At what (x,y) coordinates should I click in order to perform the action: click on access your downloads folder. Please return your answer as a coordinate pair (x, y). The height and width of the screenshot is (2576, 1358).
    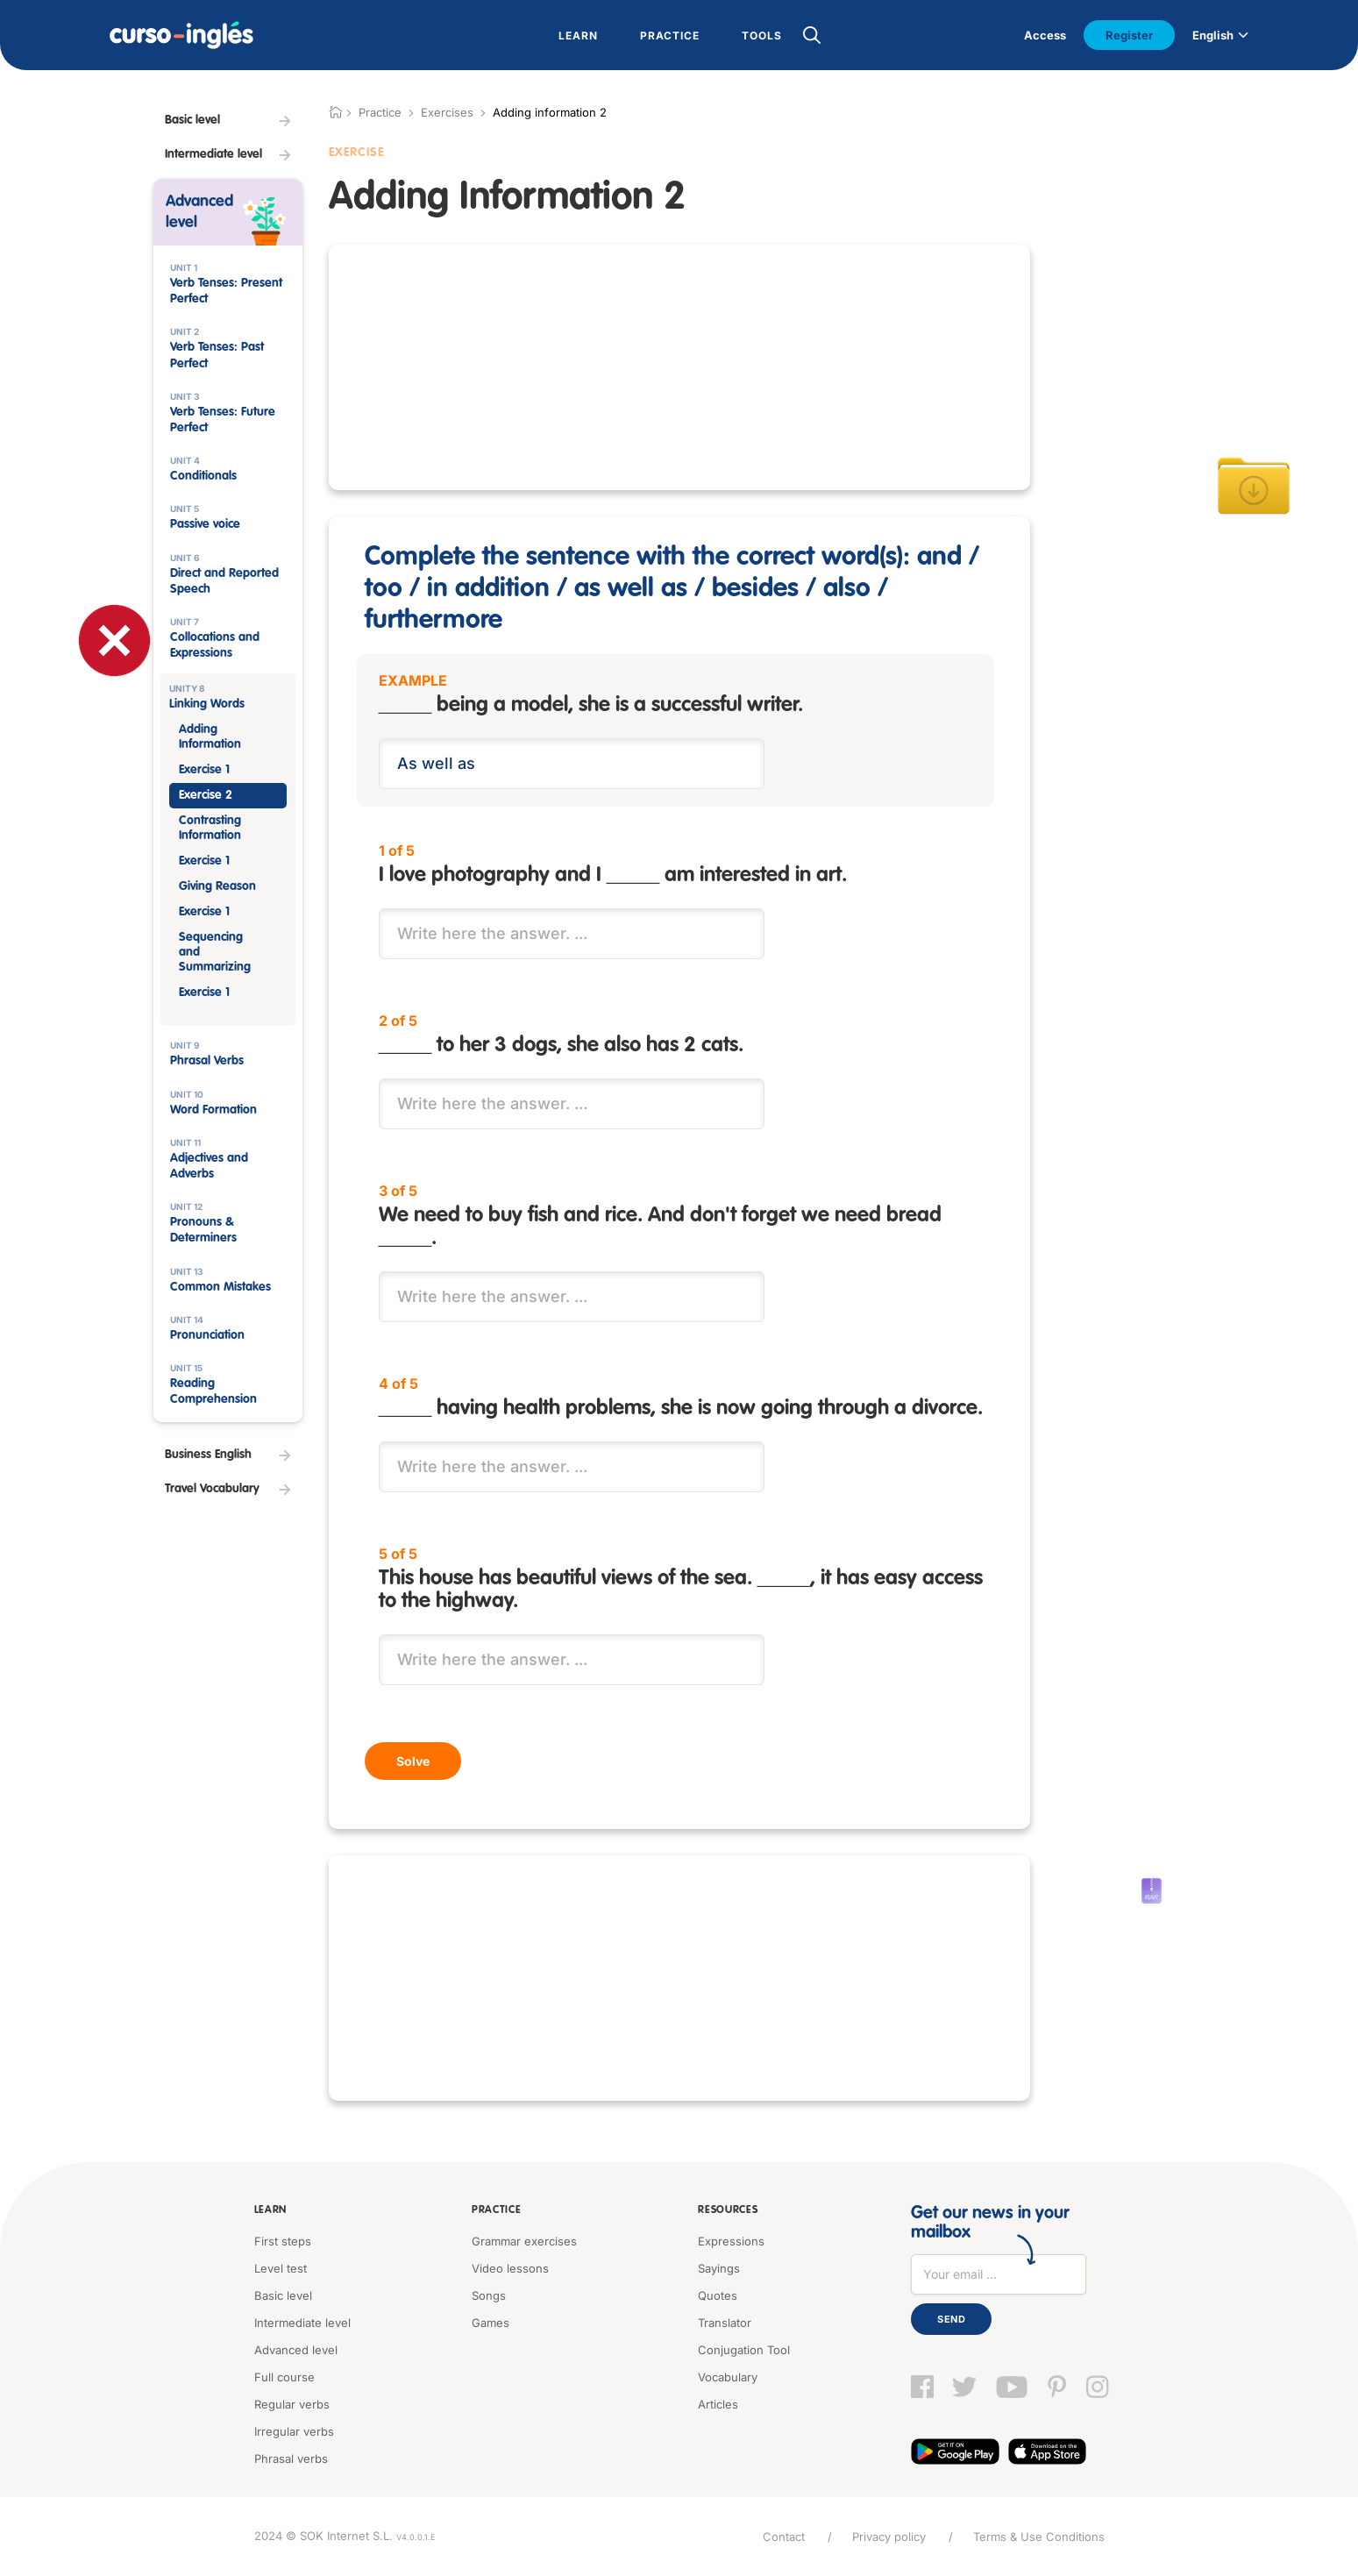
    Looking at the image, I should click on (1254, 486).